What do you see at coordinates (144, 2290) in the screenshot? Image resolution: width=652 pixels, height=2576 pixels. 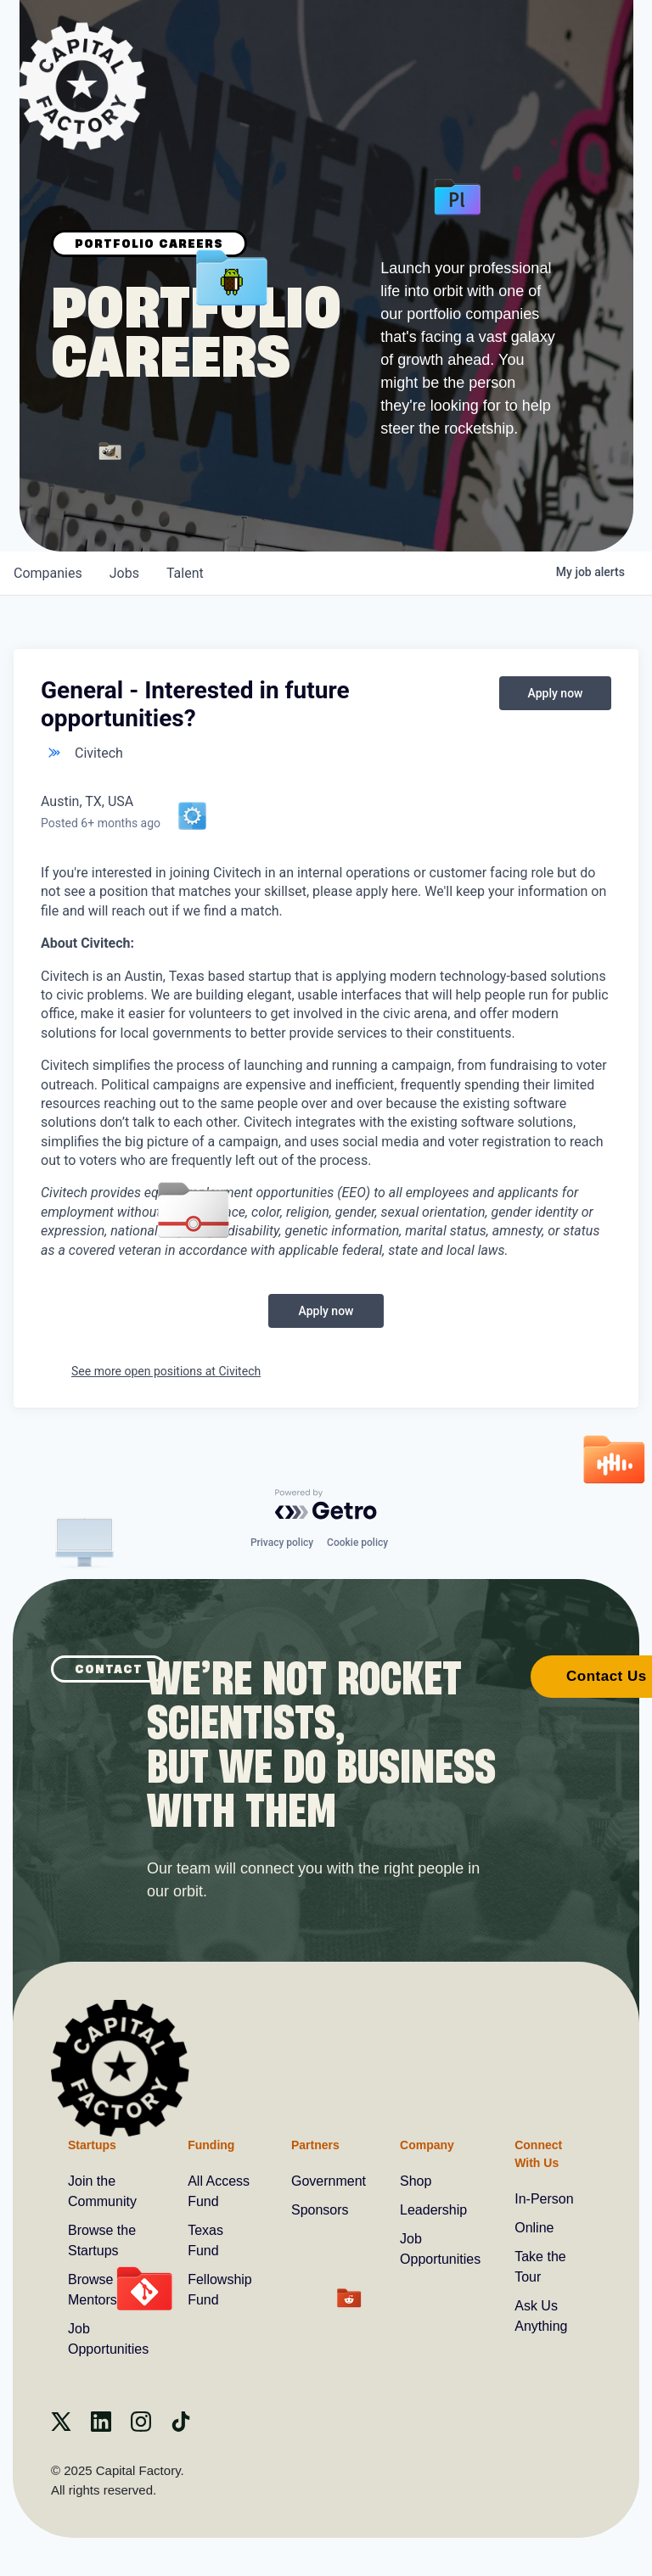 I see `open git repository folder` at bounding box center [144, 2290].